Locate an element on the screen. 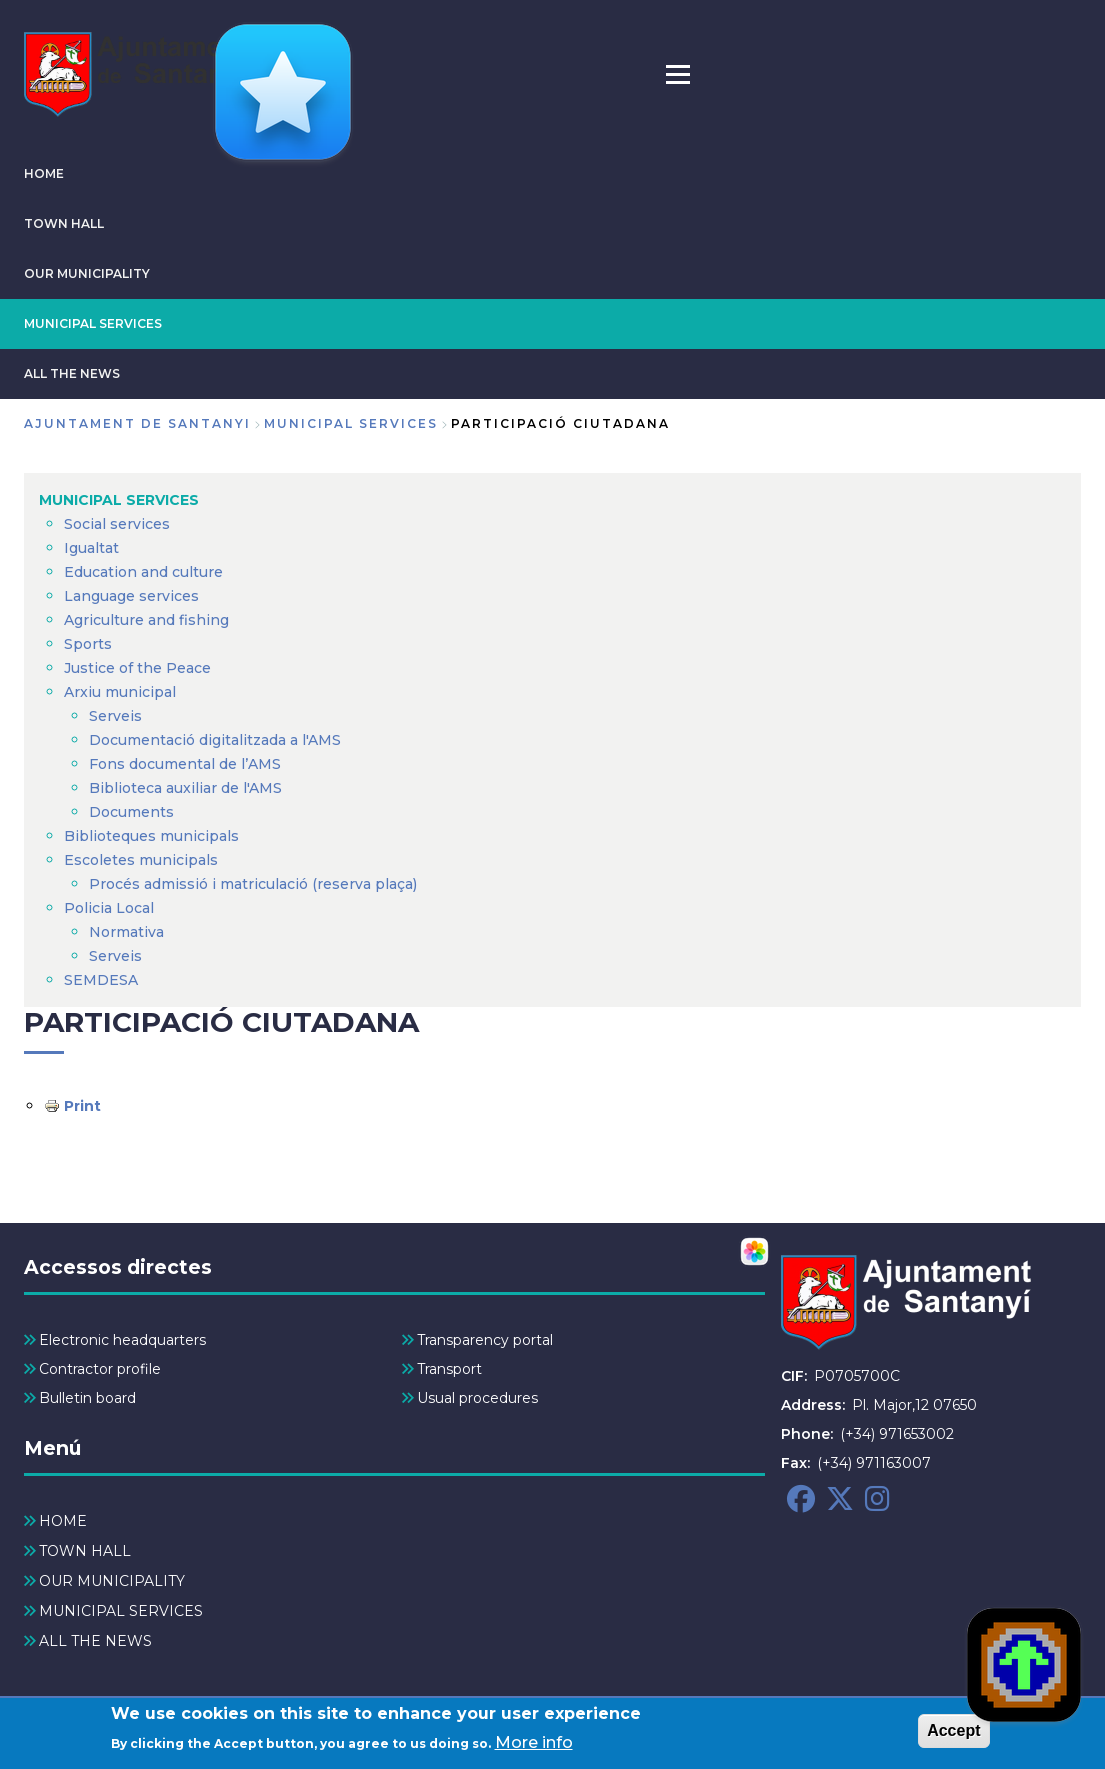 This screenshot has height=1769, width=1105. open the Photos app is located at coordinates (754, 1251).